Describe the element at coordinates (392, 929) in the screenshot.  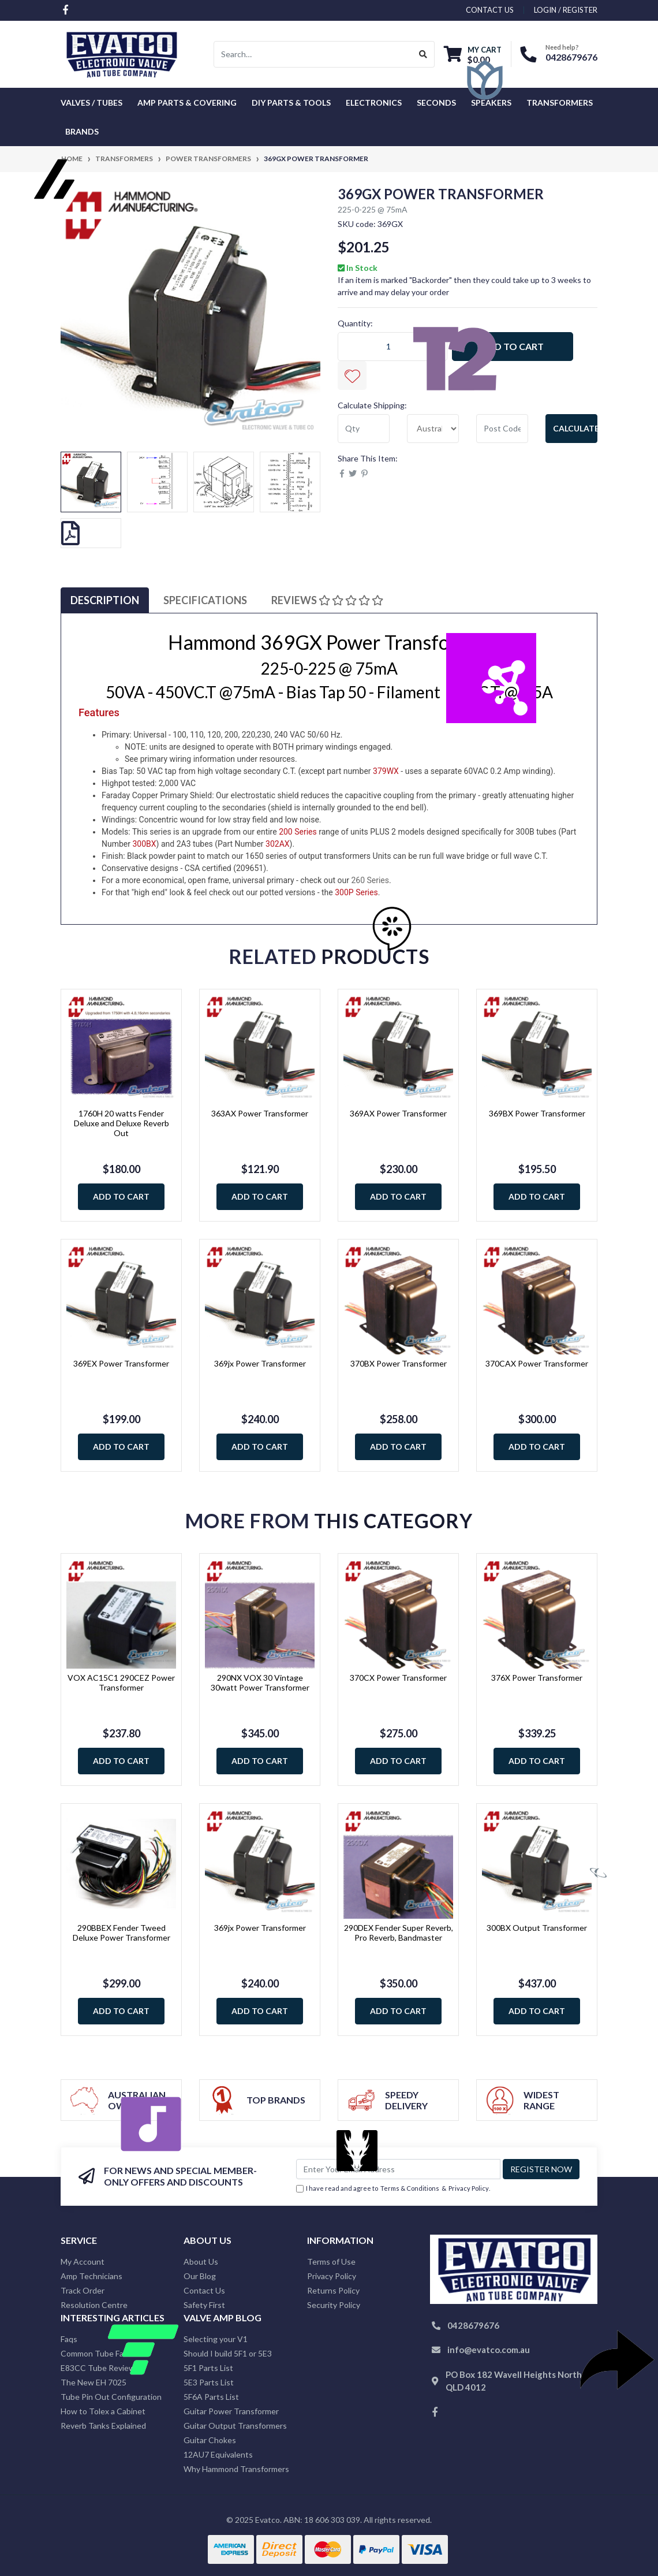
I see `cucumber testing framework logo` at that location.